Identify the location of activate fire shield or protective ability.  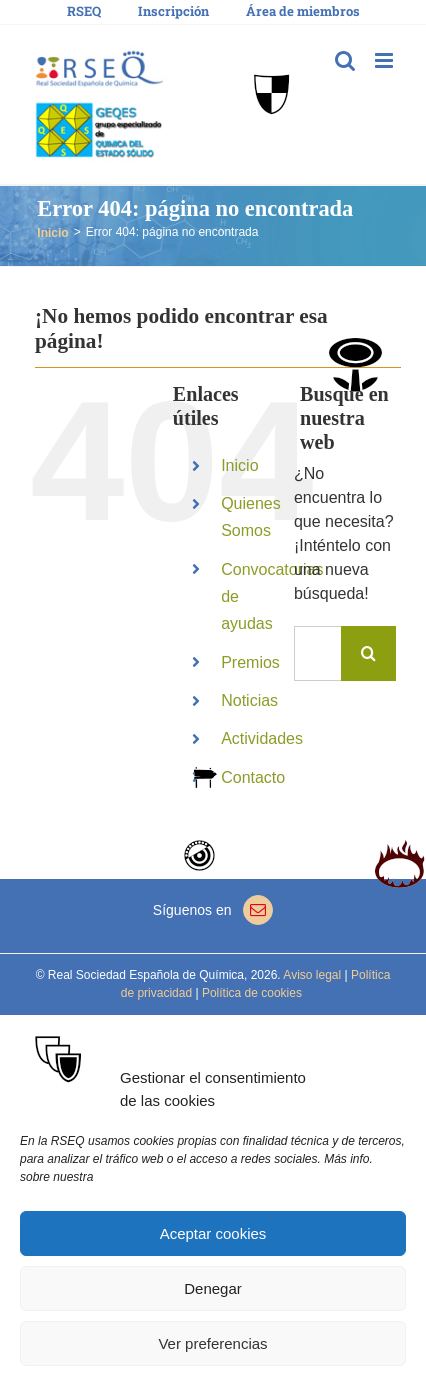
(399, 864).